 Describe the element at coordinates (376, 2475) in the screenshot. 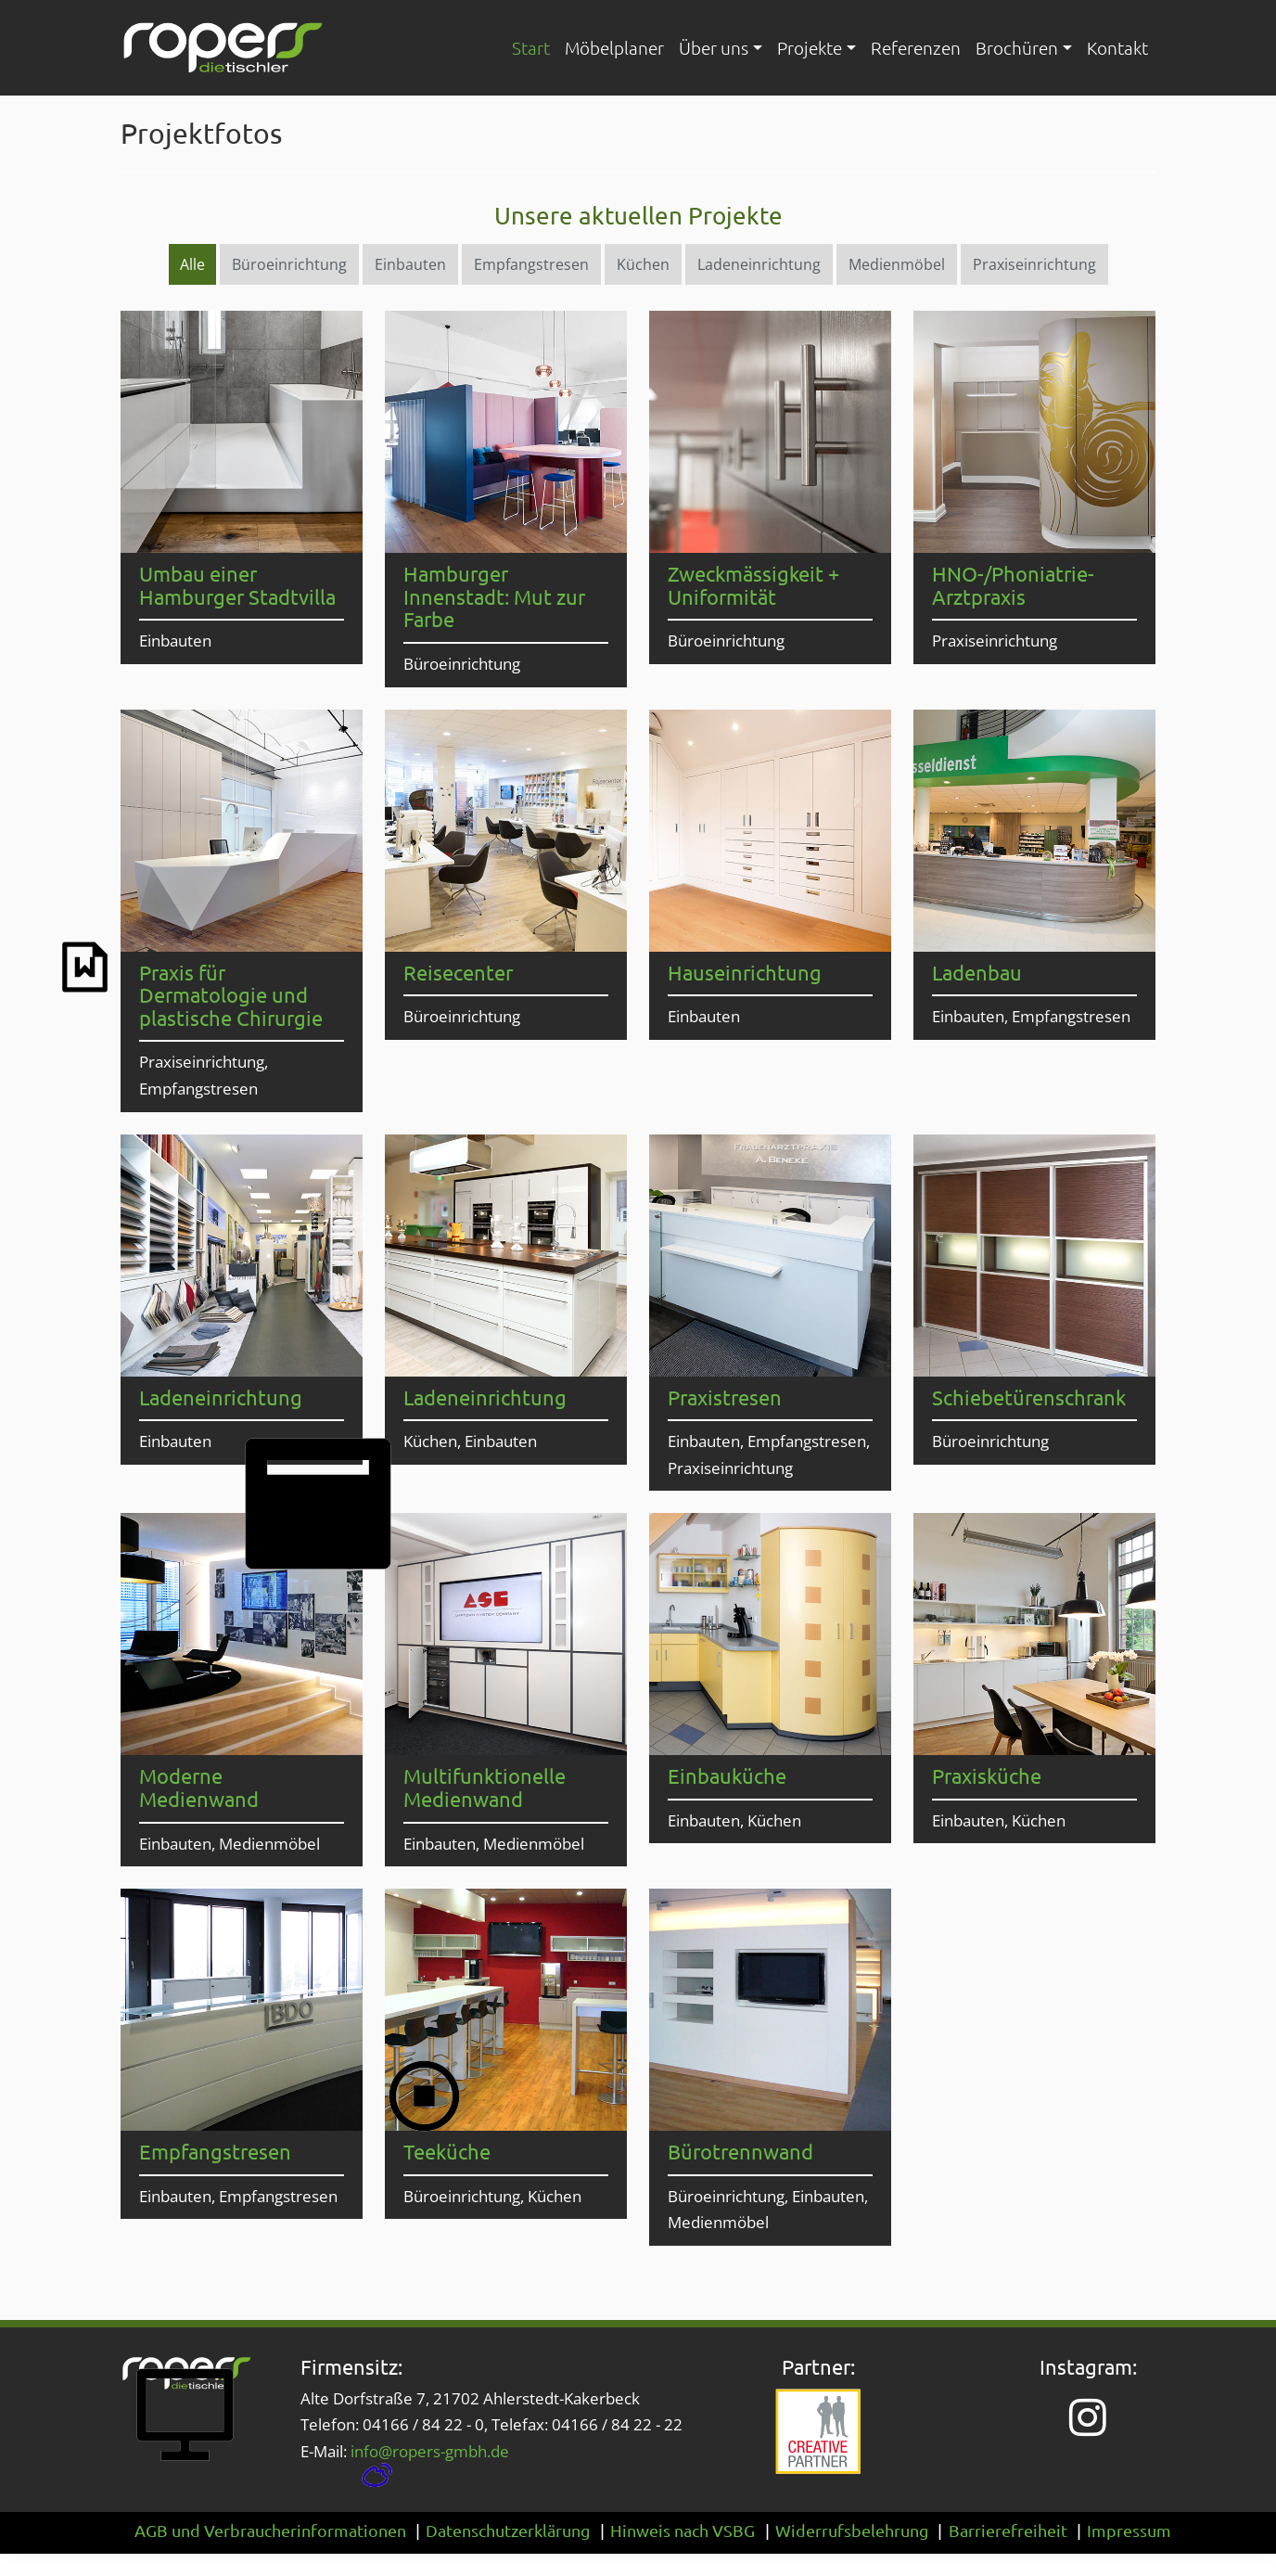

I see `open Weibo app` at that location.